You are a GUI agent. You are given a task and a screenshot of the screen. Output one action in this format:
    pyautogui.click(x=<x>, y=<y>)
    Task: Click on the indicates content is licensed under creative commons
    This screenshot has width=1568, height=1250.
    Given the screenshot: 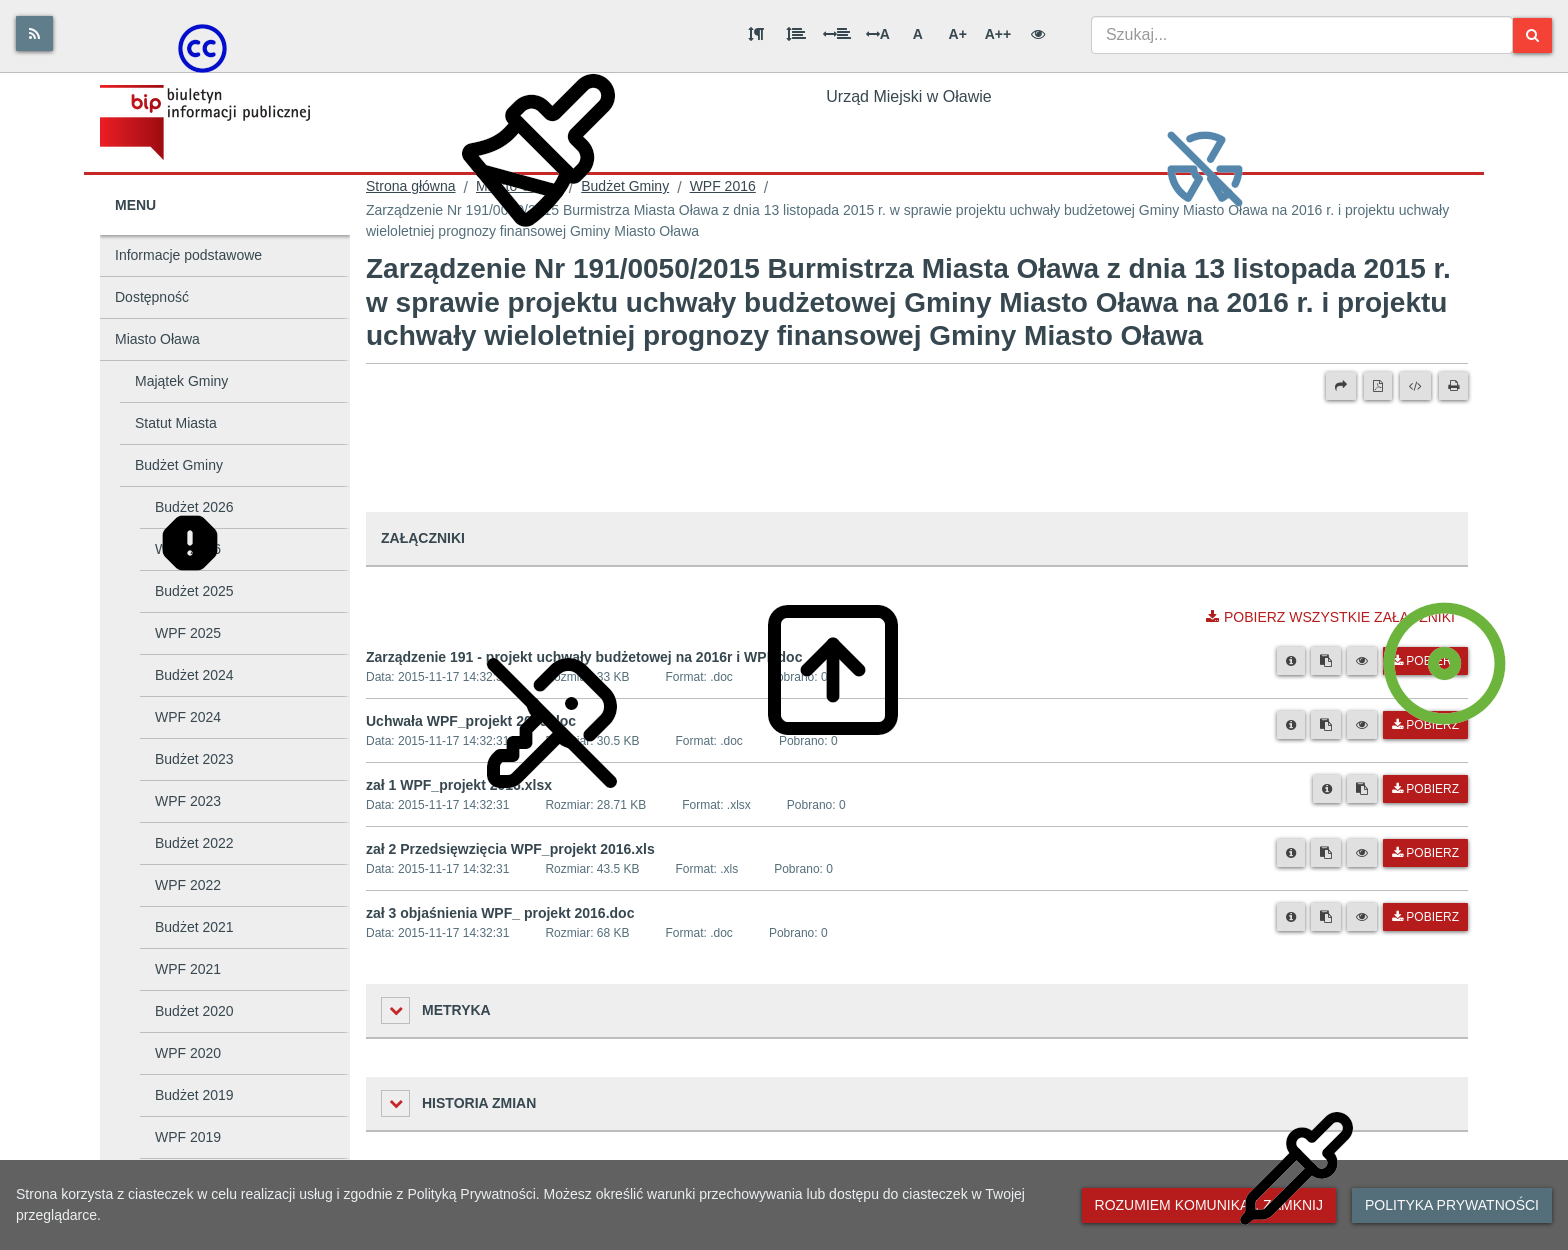 What is the action you would take?
    pyautogui.click(x=202, y=48)
    